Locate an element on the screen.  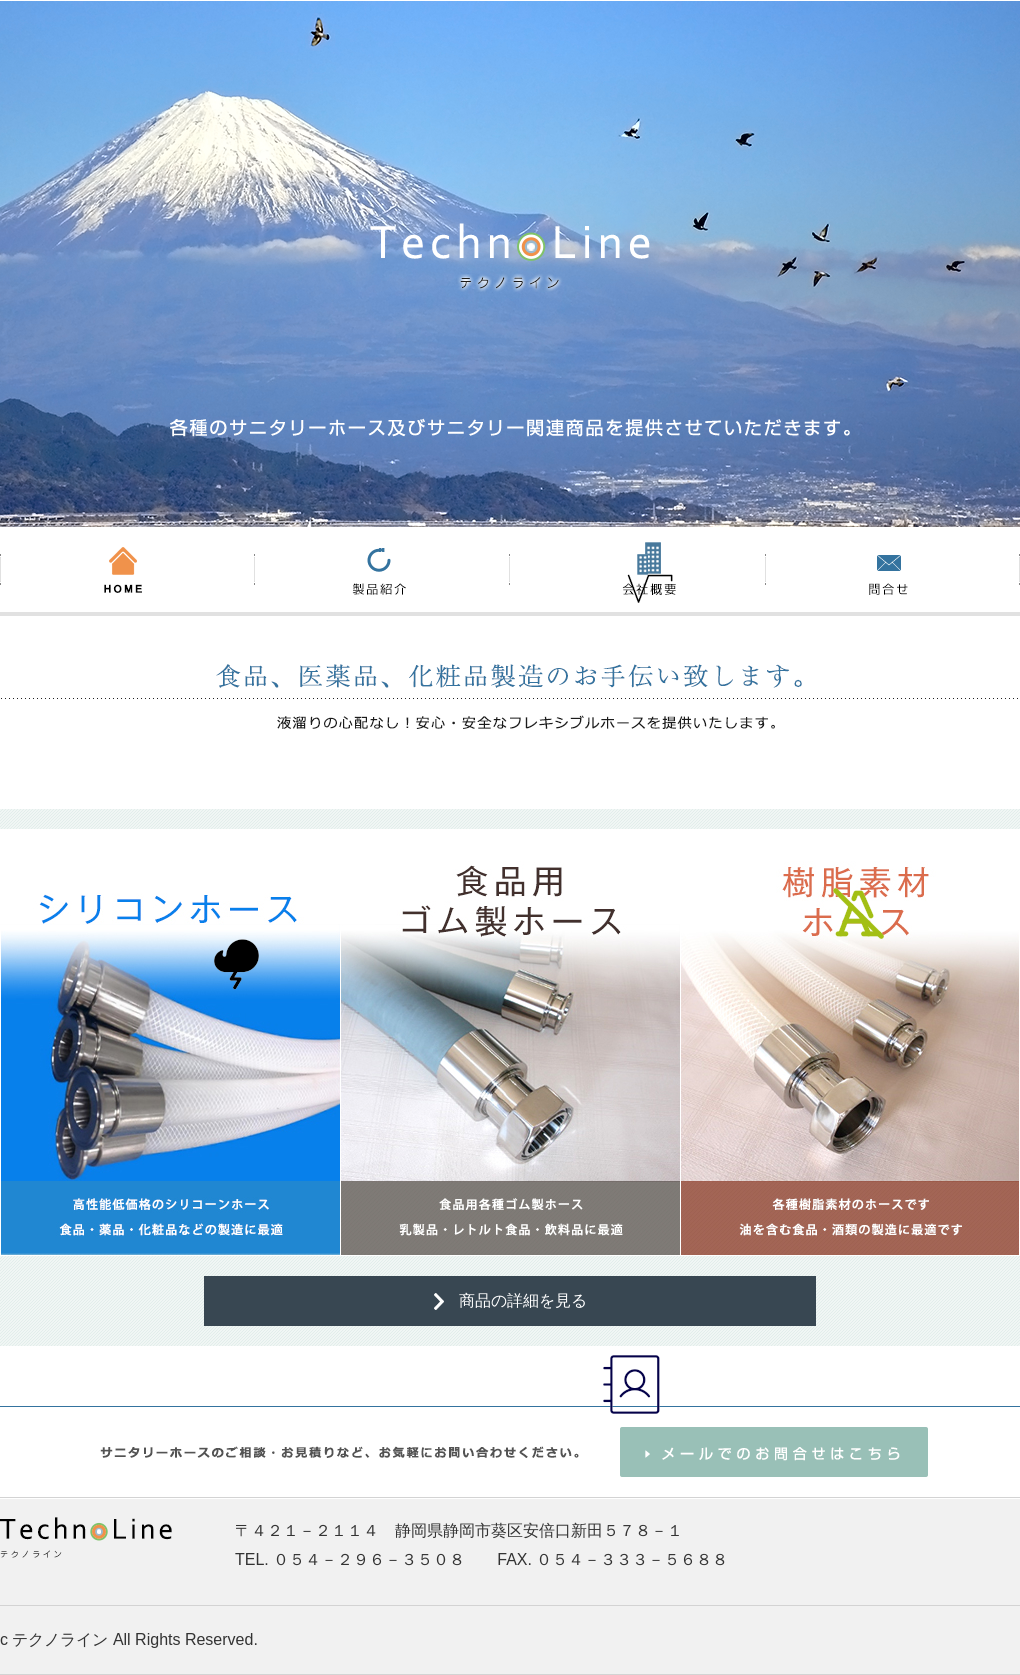
insert a square root symbol is located at coordinates (648, 585).